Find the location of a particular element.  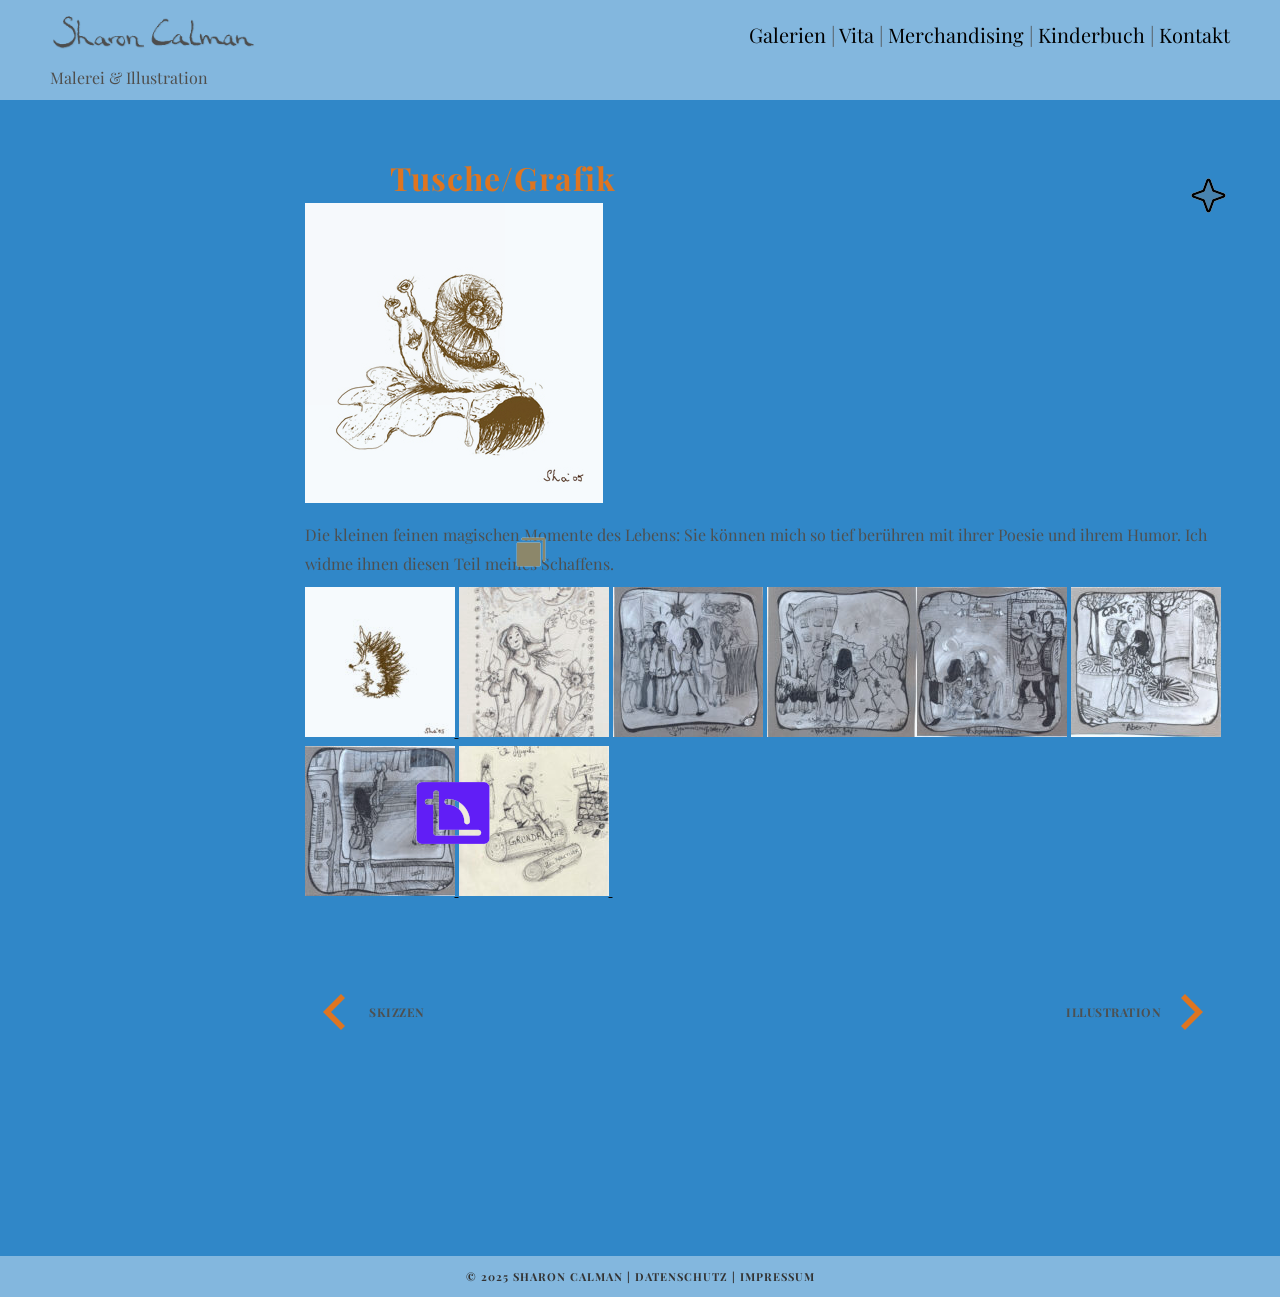

measure or adjust an angle is located at coordinates (453, 813).